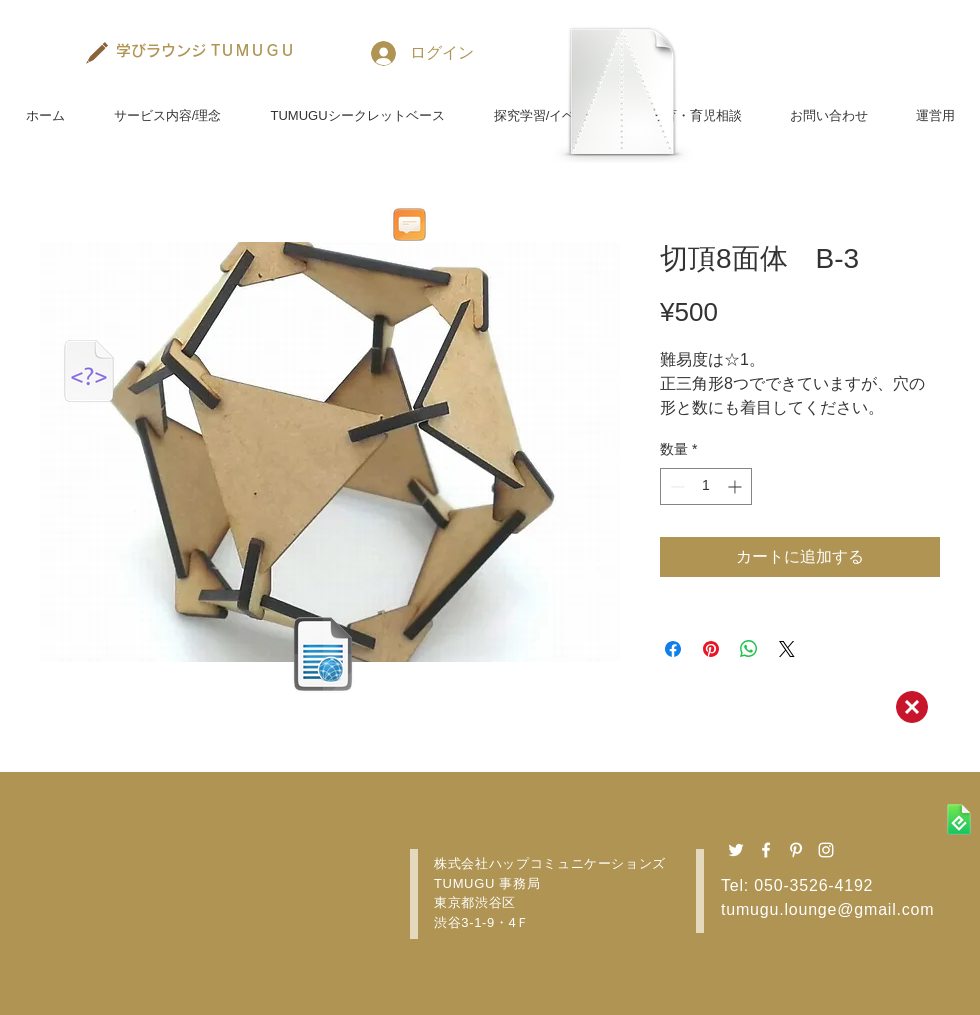  What do you see at coordinates (912, 707) in the screenshot?
I see `close the current window or dialog` at bounding box center [912, 707].